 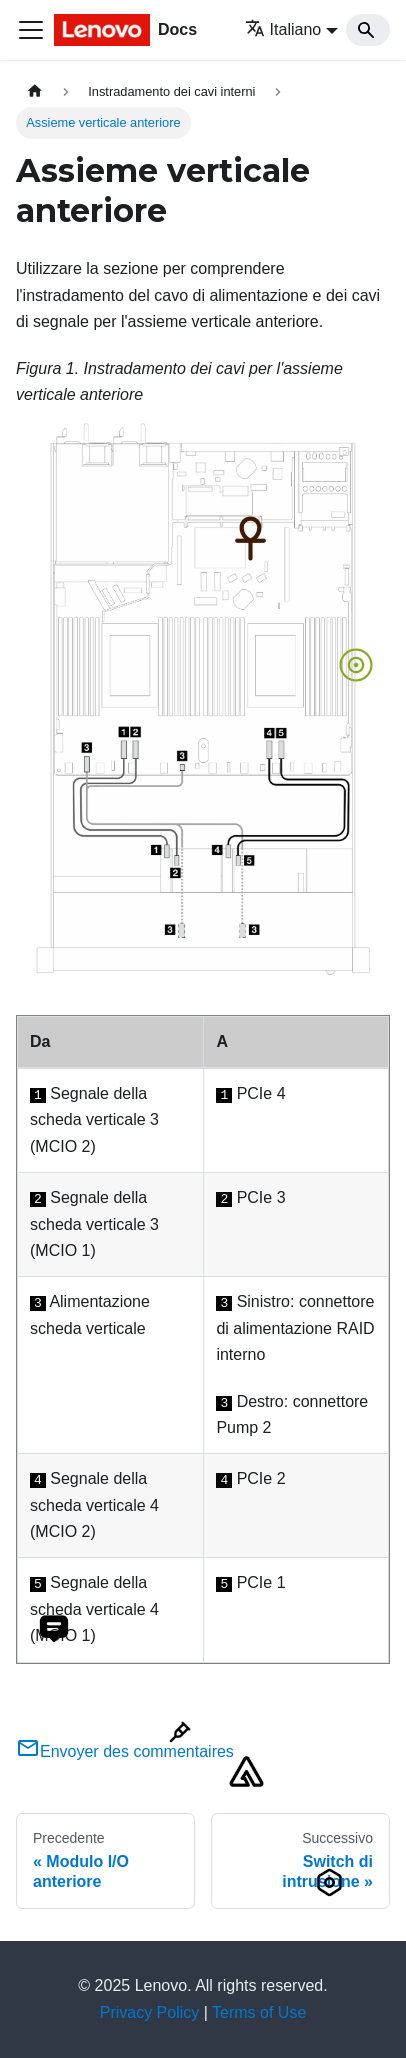 What do you see at coordinates (54, 1628) in the screenshot?
I see `open messaging or chat` at bounding box center [54, 1628].